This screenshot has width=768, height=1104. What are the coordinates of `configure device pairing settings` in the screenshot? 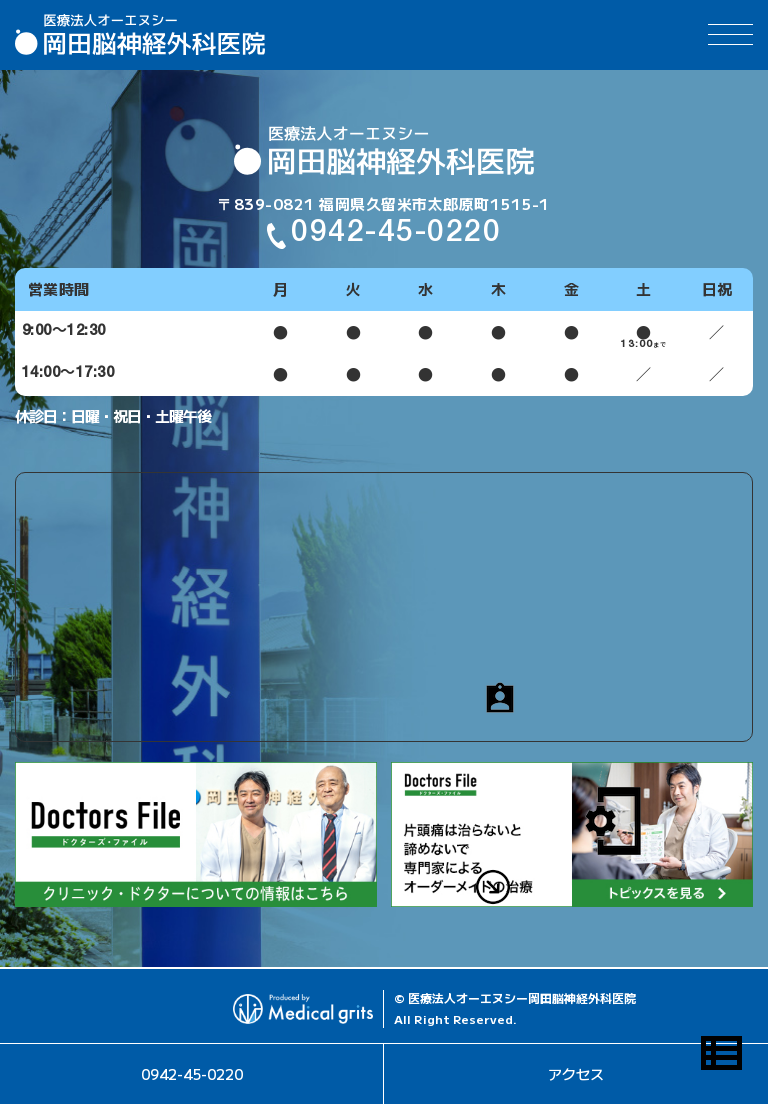 It's located at (613, 821).